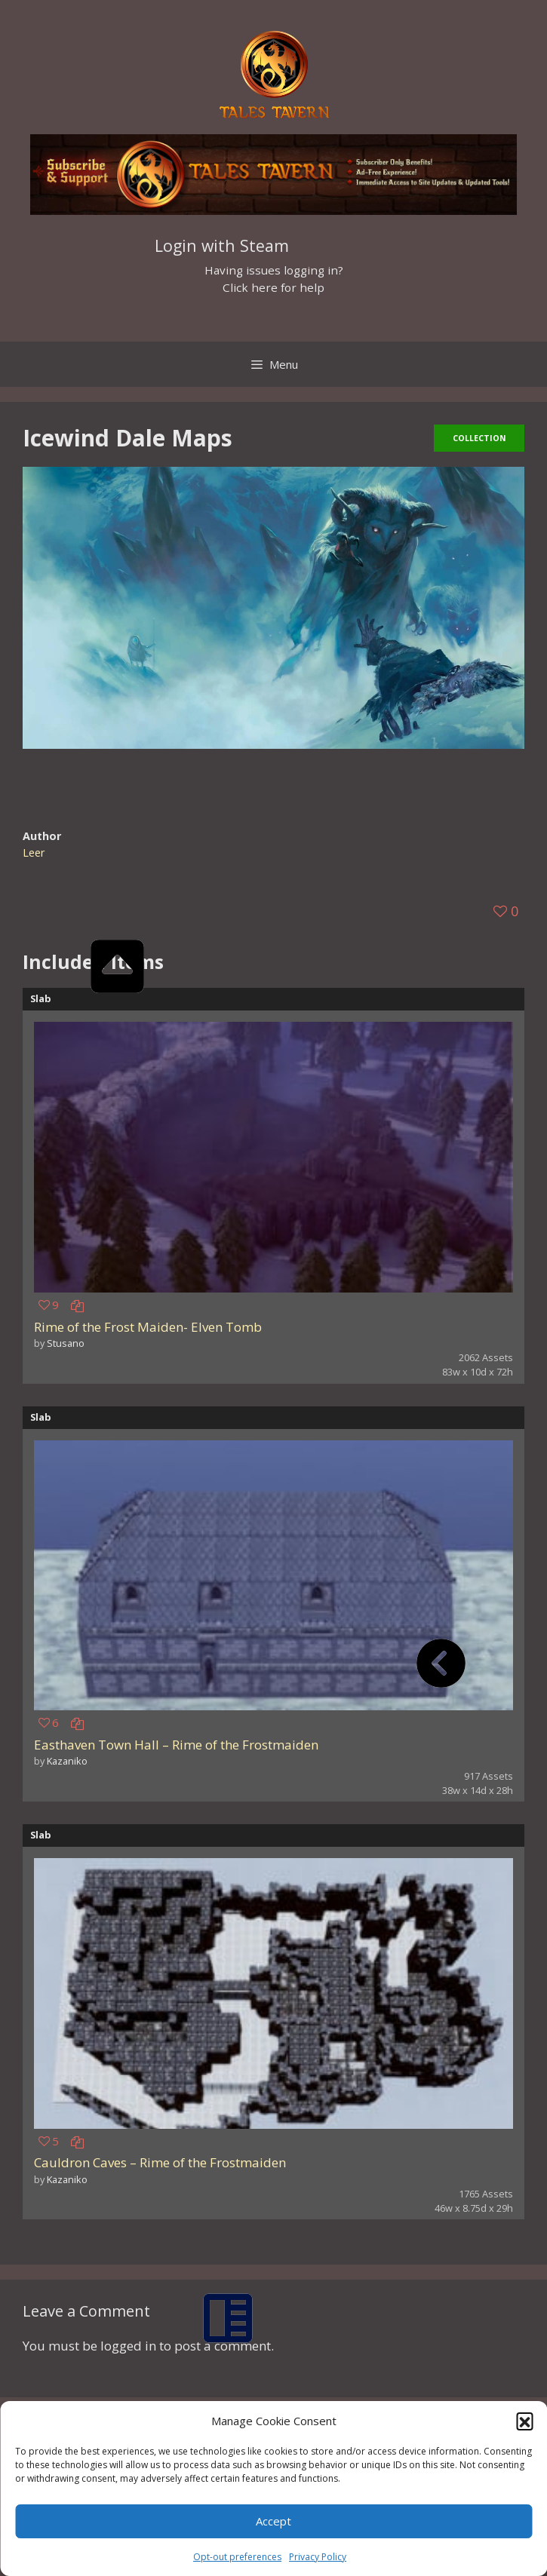 The image size is (547, 2576). I want to click on expand content or show more options, so click(117, 966).